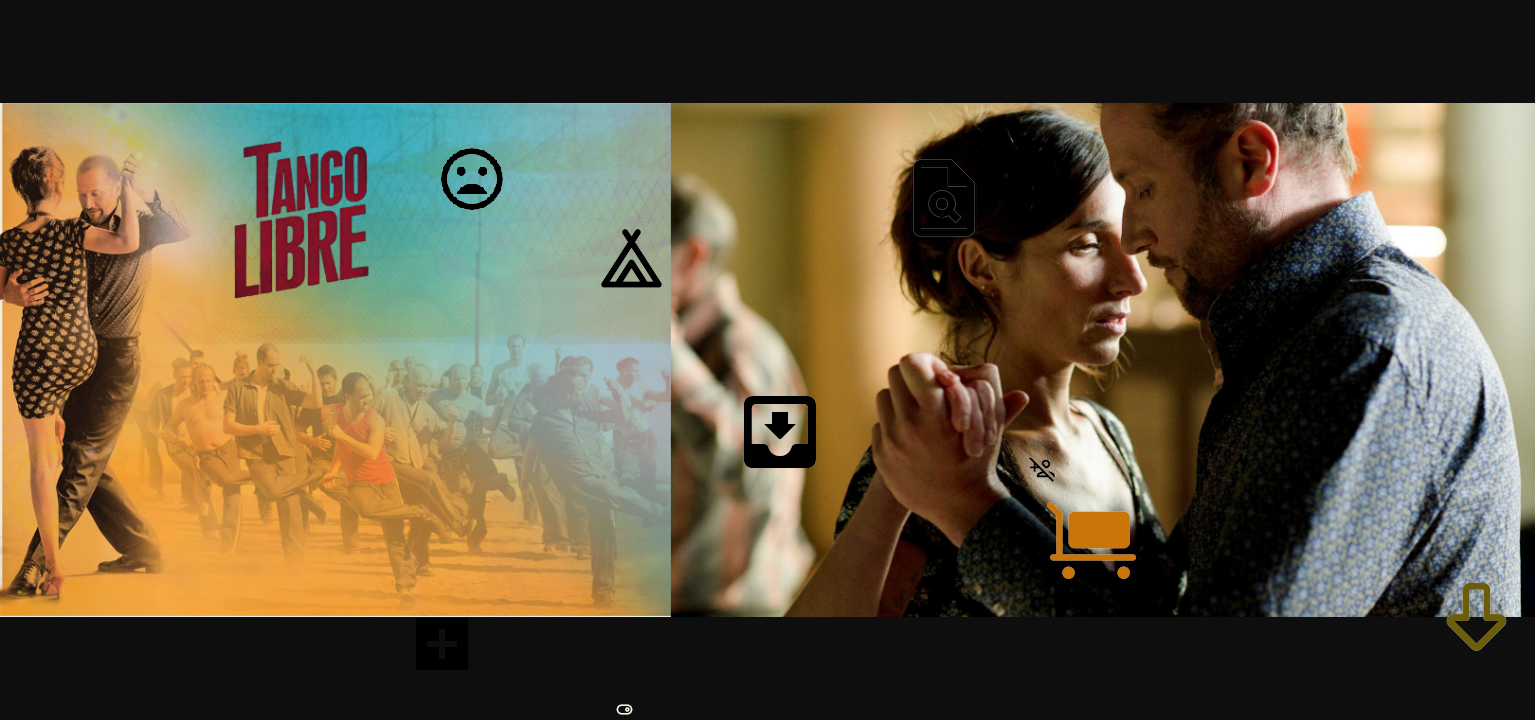 This screenshot has height=720, width=1535. Describe the element at coordinates (472, 179) in the screenshot. I see `rate your experience as negative` at that location.